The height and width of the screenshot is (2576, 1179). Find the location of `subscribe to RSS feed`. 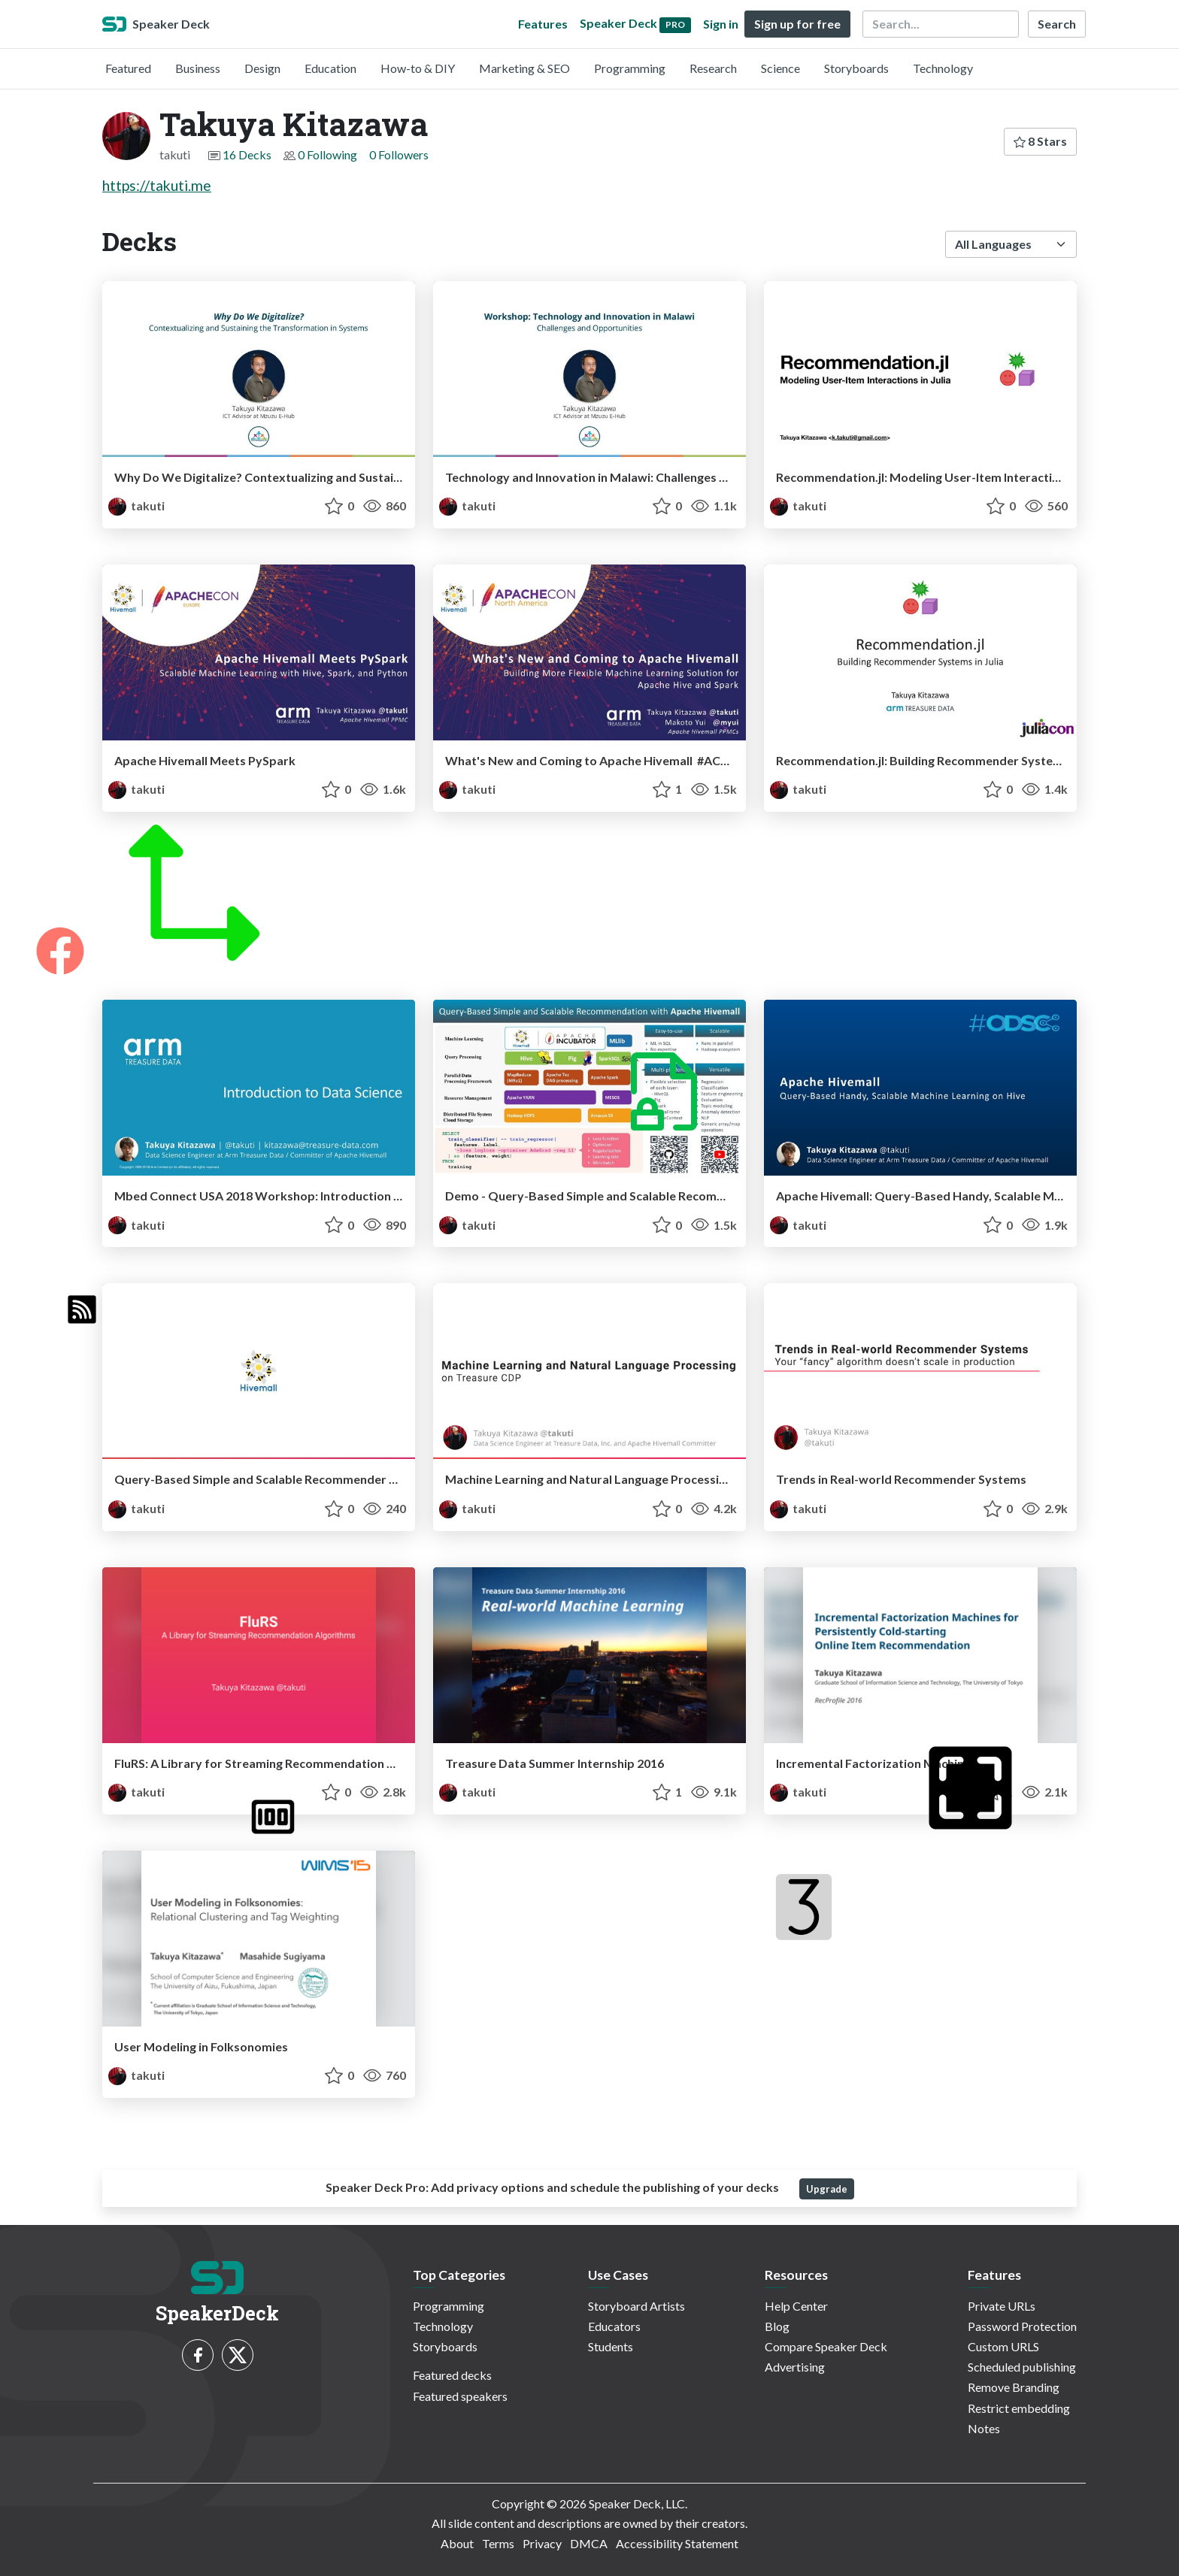

subscribe to RSS feed is located at coordinates (82, 1309).